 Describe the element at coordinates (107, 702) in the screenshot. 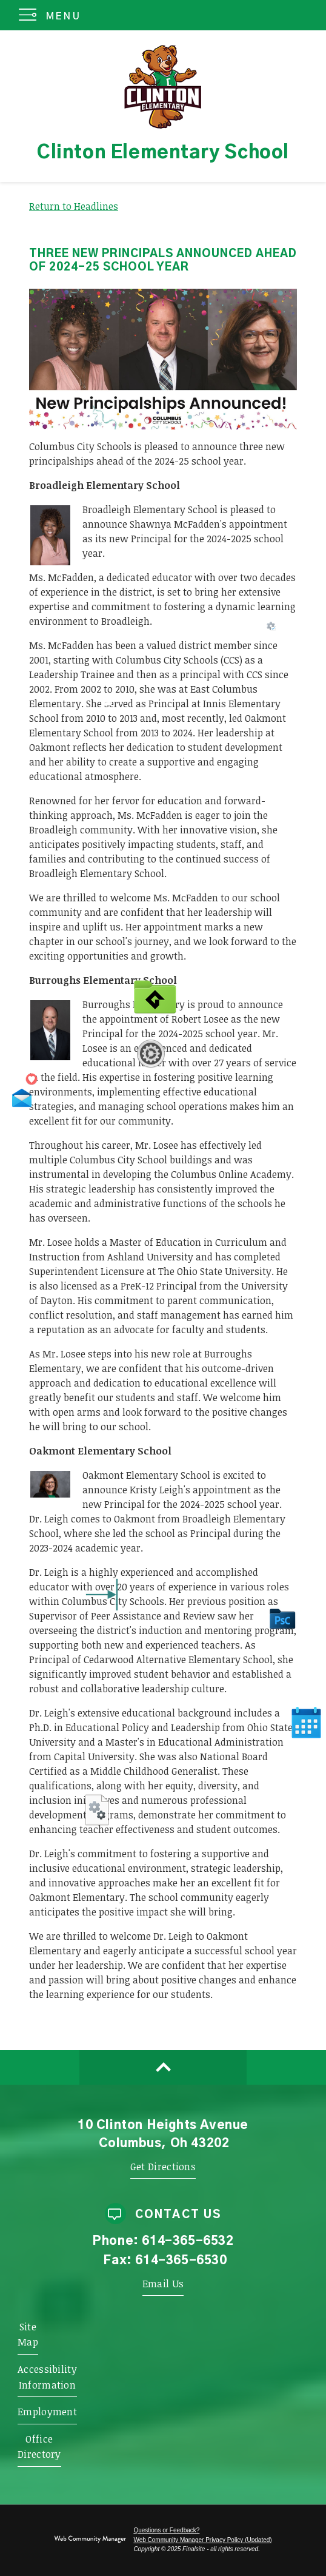

I see `indicates onedrive storage quota status` at that location.